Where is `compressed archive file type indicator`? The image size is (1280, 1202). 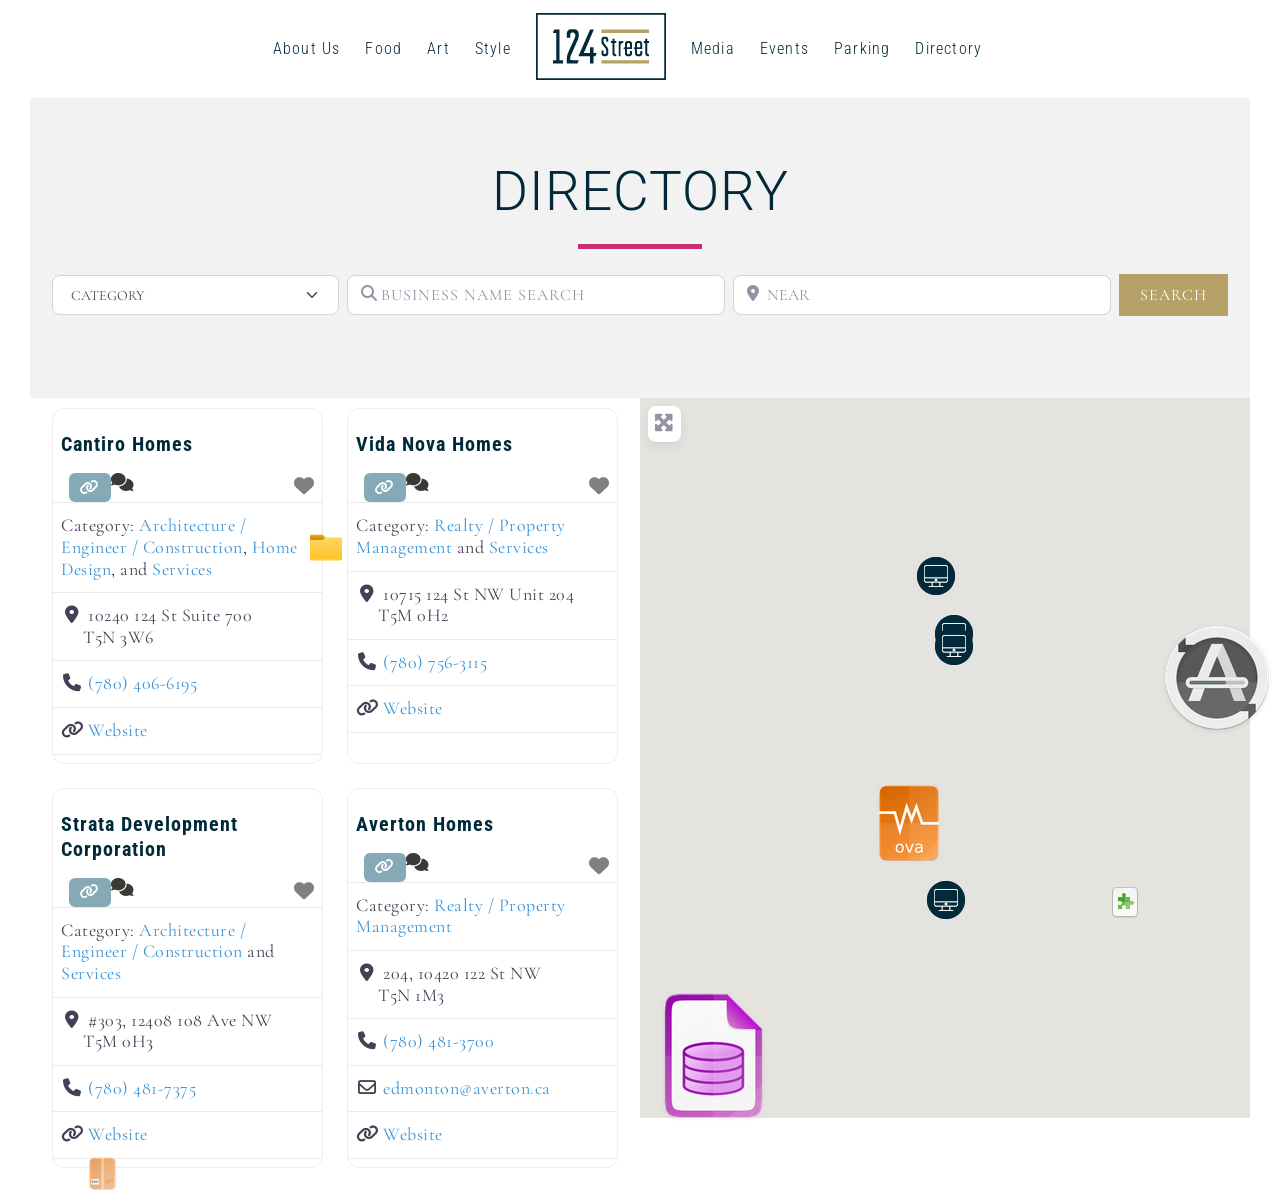 compressed archive file type indicator is located at coordinates (102, 1173).